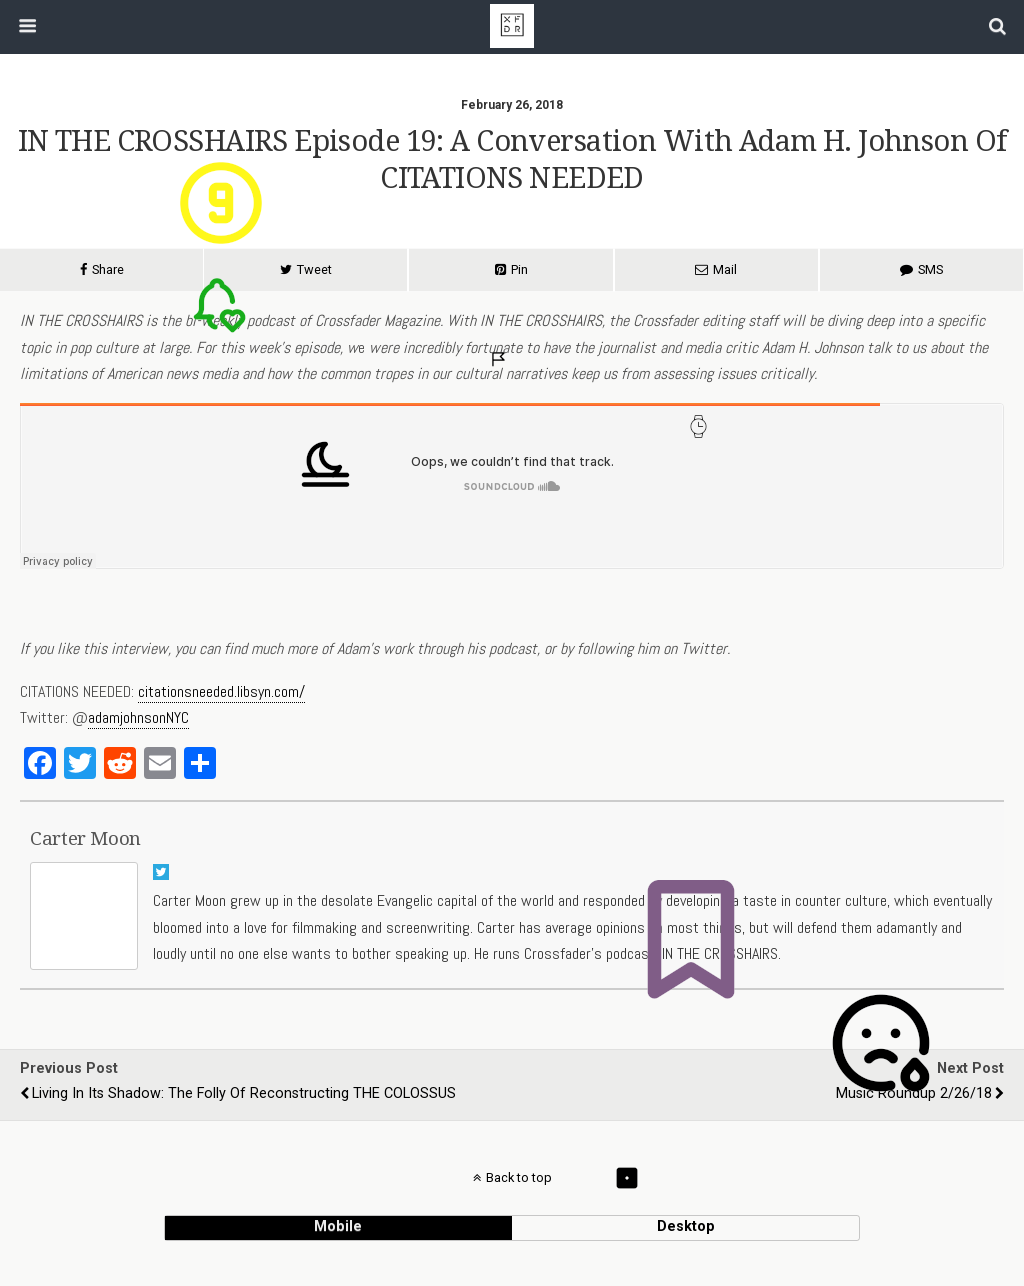 The height and width of the screenshot is (1286, 1024). Describe the element at coordinates (691, 937) in the screenshot. I see `bookmark this item` at that location.